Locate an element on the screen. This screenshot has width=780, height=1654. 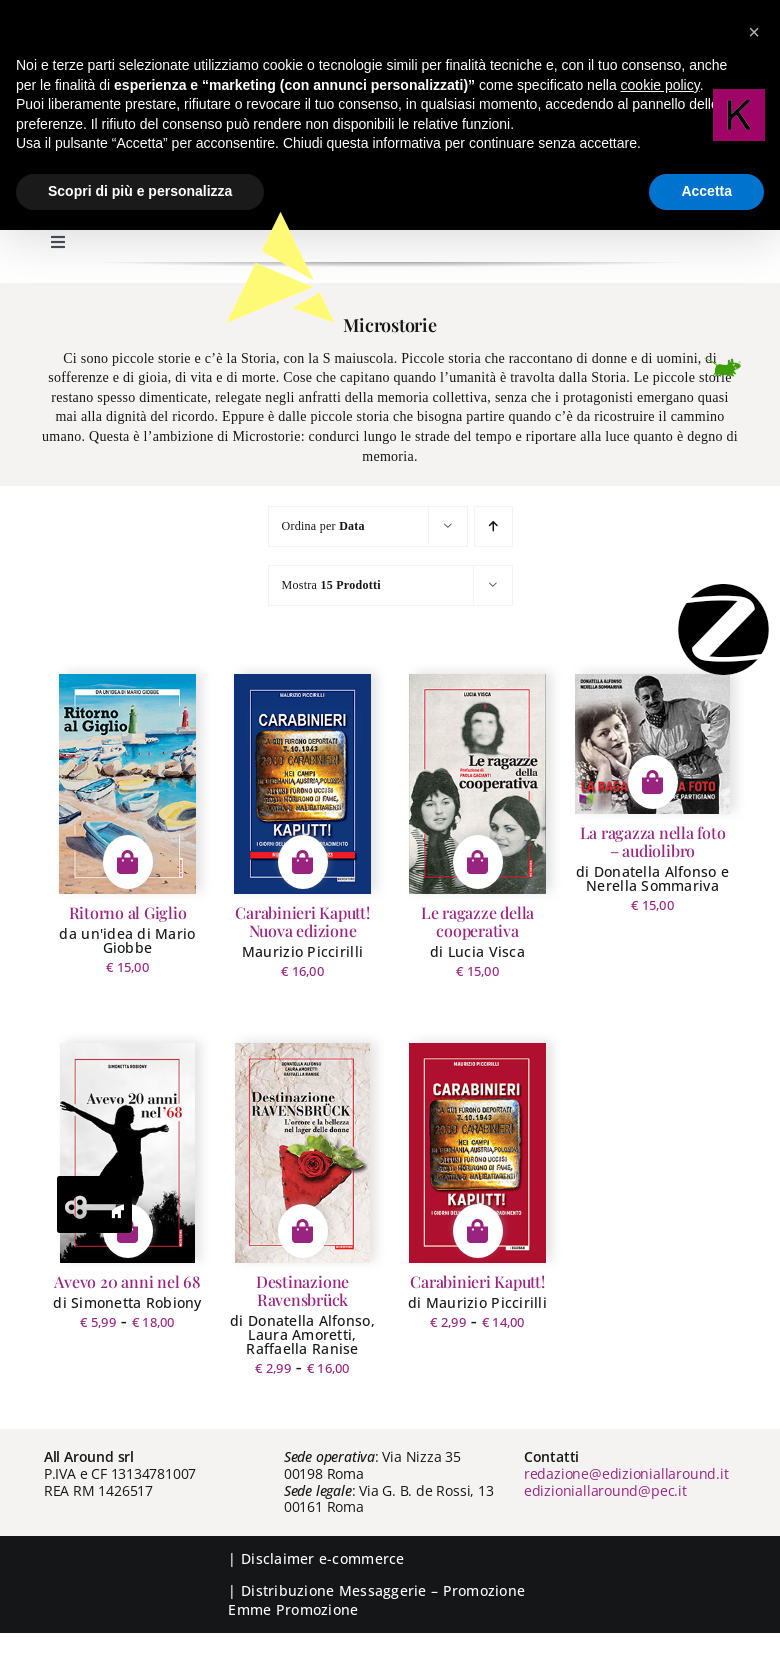
coppel company logo is located at coordinates (94, 1204).